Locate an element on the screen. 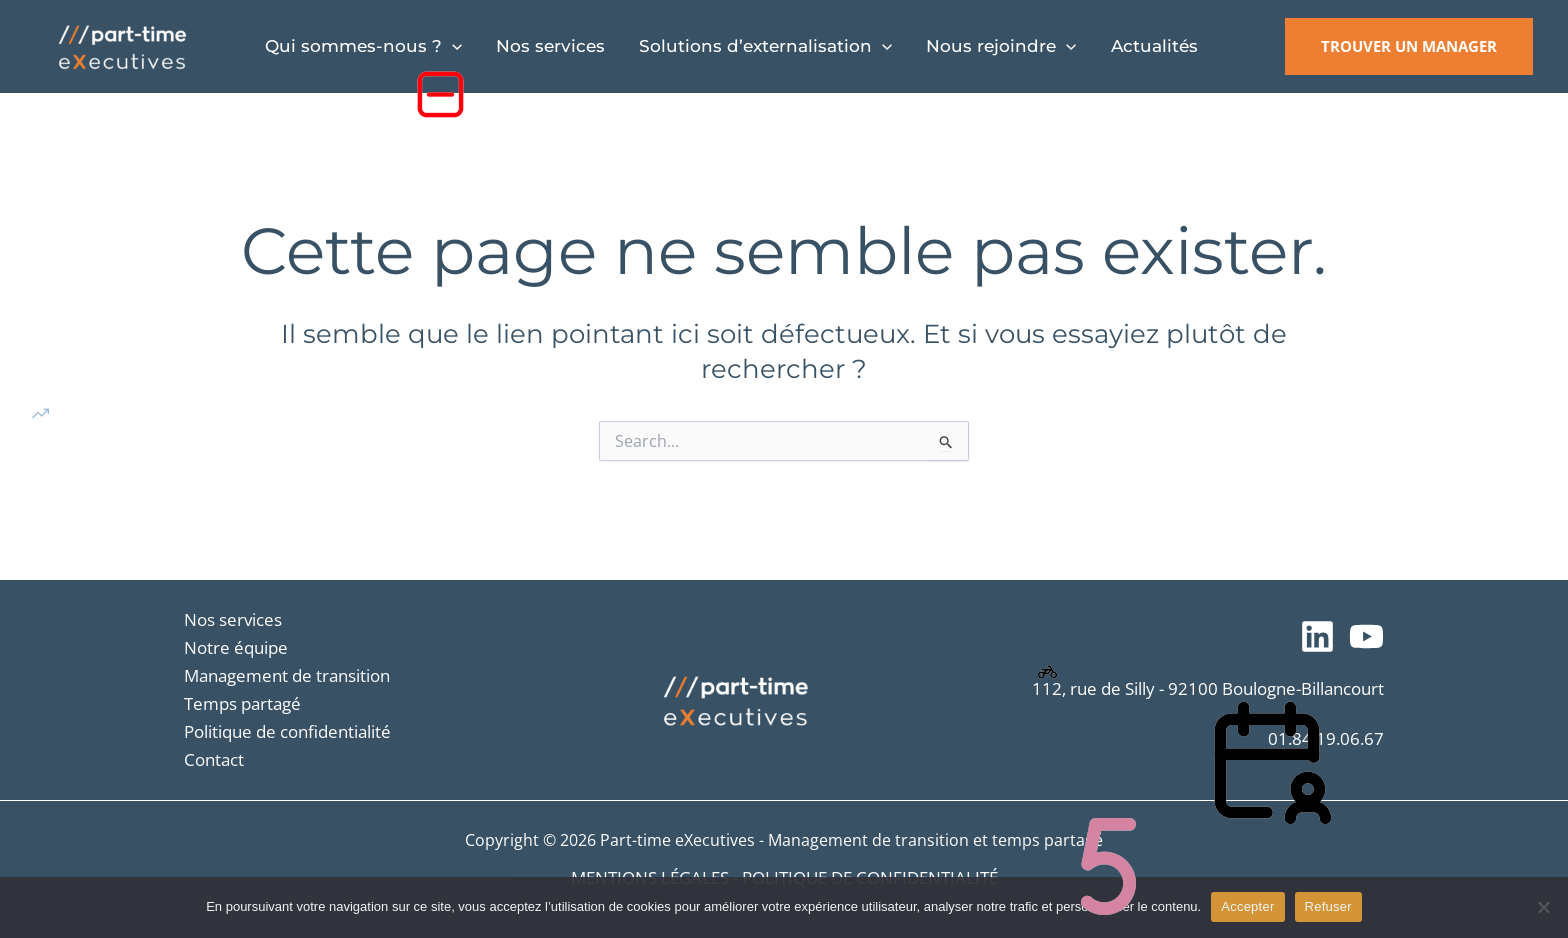 The image size is (1568, 938). view scheduled appointments with contacts is located at coordinates (1267, 760).